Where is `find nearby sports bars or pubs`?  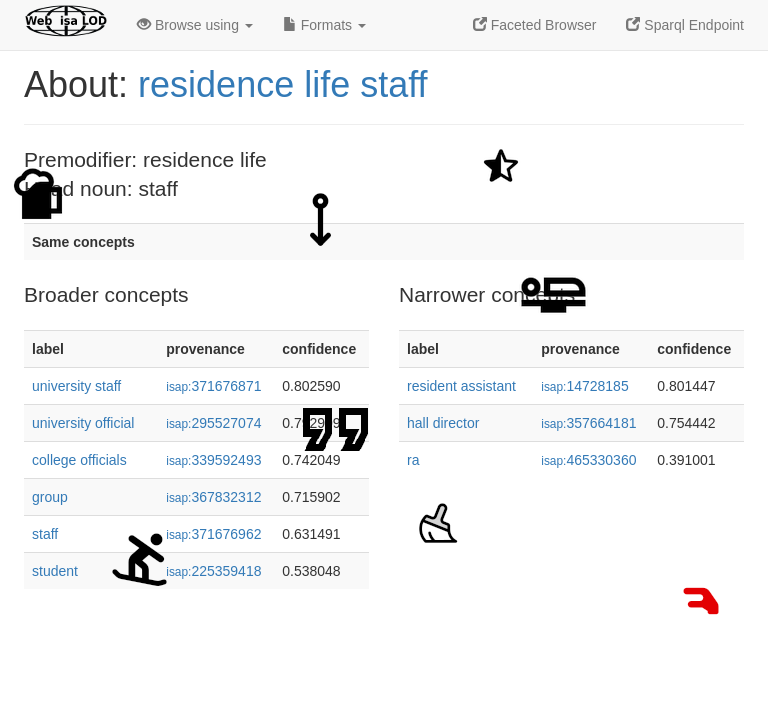
find nearby sports bars or pubs is located at coordinates (38, 195).